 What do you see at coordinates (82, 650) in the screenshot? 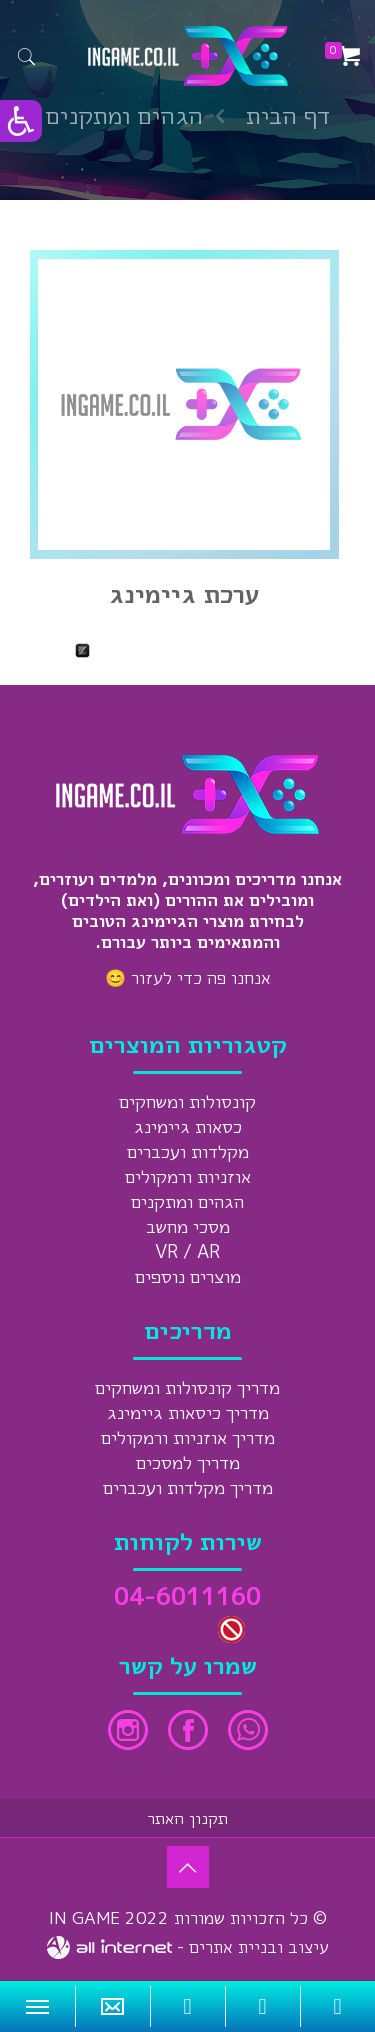
I see `open zed code editor` at bounding box center [82, 650].